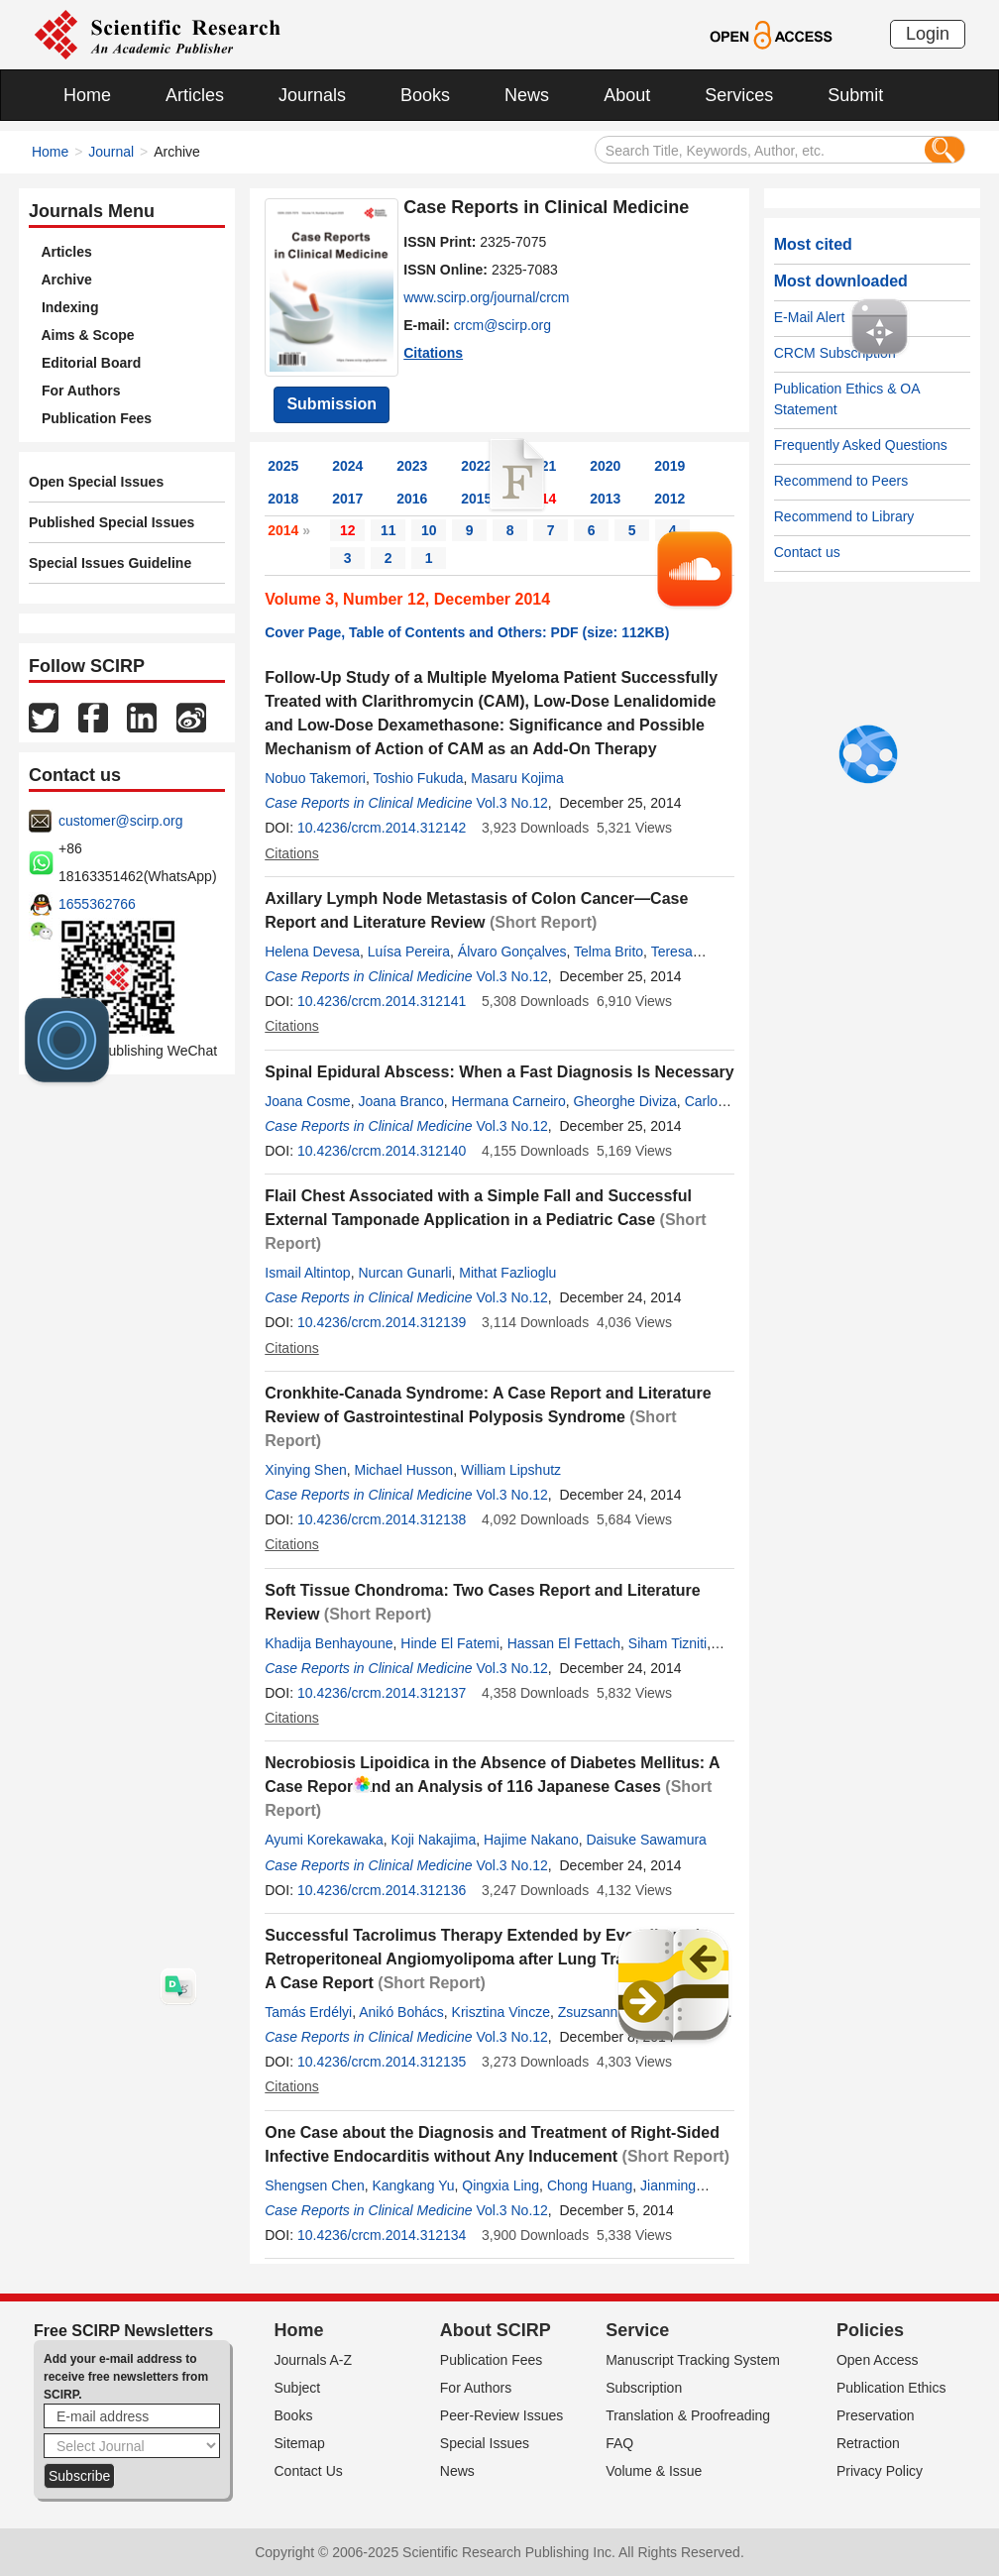 The width and height of the screenshot is (999, 2576). What do you see at coordinates (673, 1984) in the screenshot?
I see `open diffuse app for file comparison` at bounding box center [673, 1984].